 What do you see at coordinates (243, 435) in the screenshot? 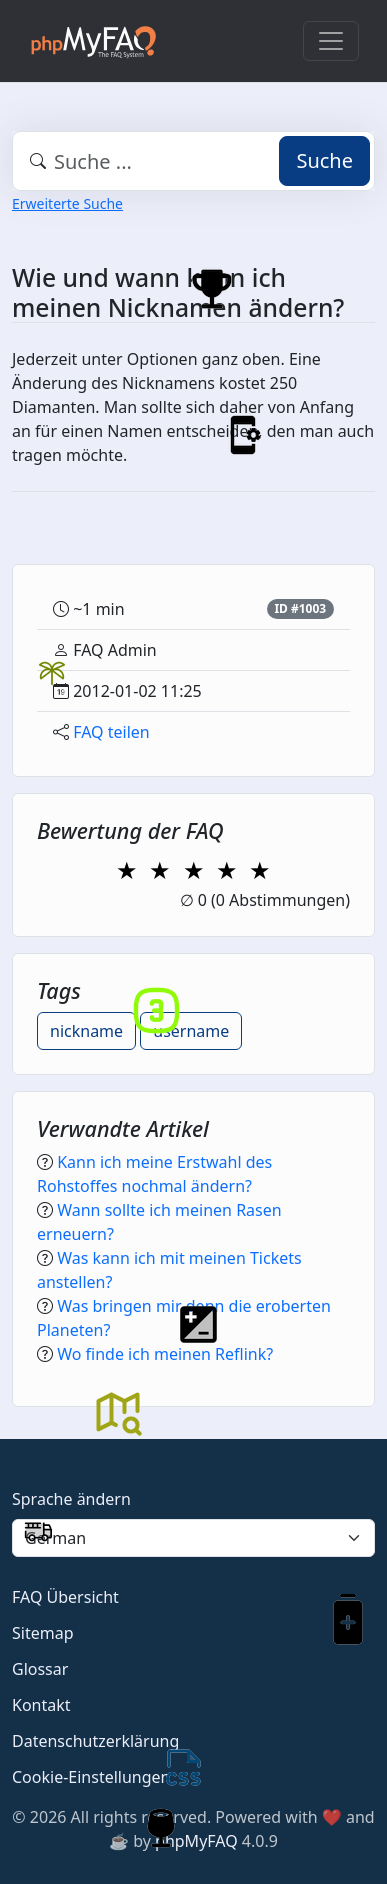
I see `open app settings` at bounding box center [243, 435].